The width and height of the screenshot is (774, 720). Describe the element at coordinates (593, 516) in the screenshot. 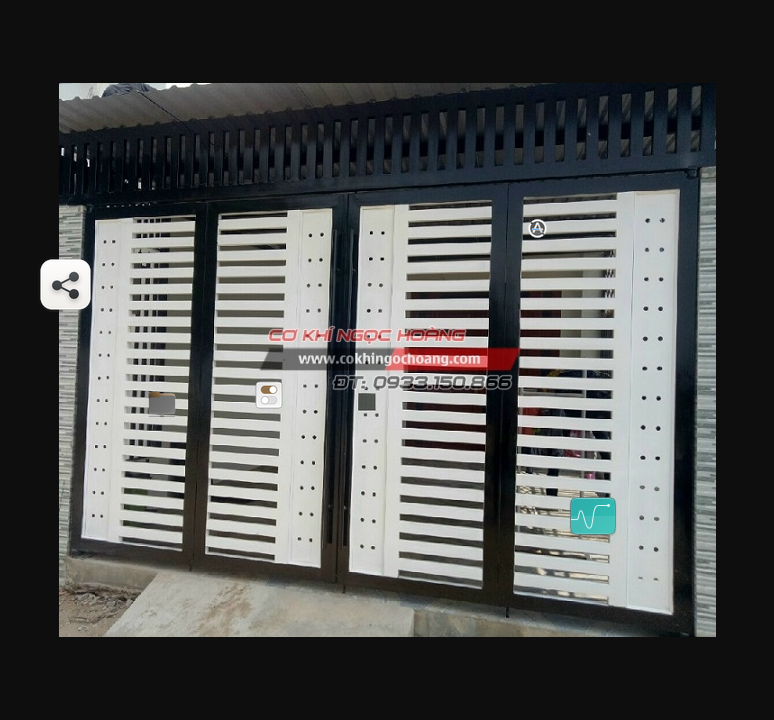

I see `open system resource monitor` at that location.